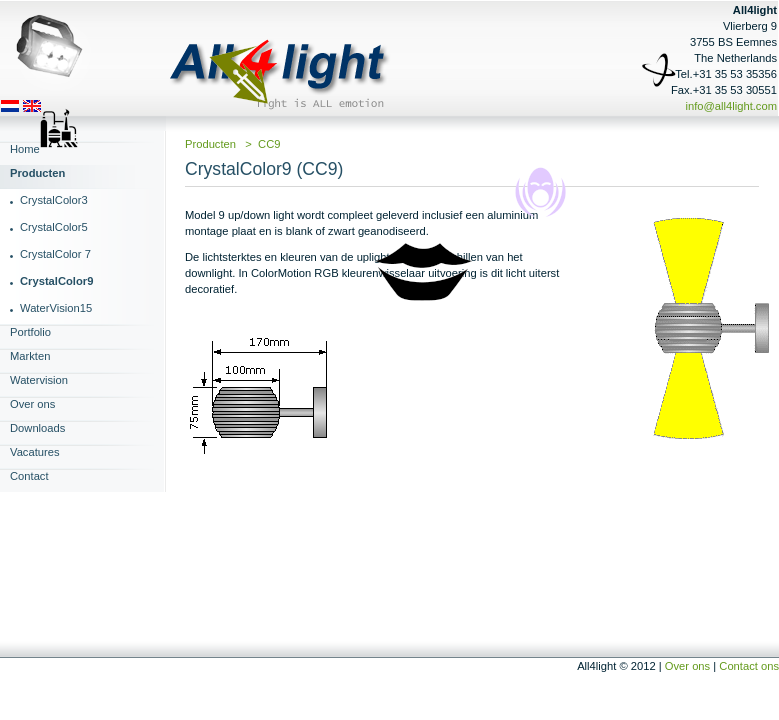 The height and width of the screenshot is (720, 779). I want to click on send a voice message or shout, so click(540, 191).